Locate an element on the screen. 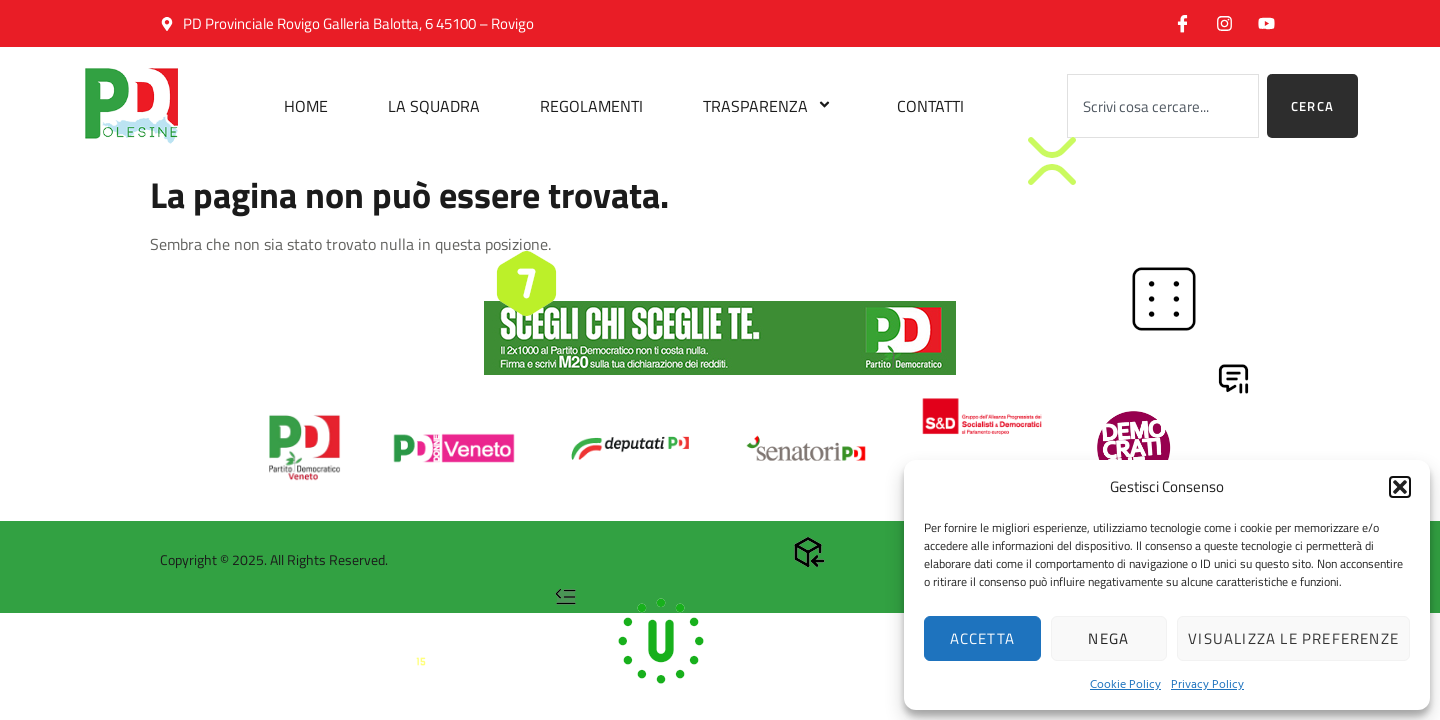 The height and width of the screenshot is (720, 1440). indicates a pending or unverified user account is located at coordinates (661, 641).